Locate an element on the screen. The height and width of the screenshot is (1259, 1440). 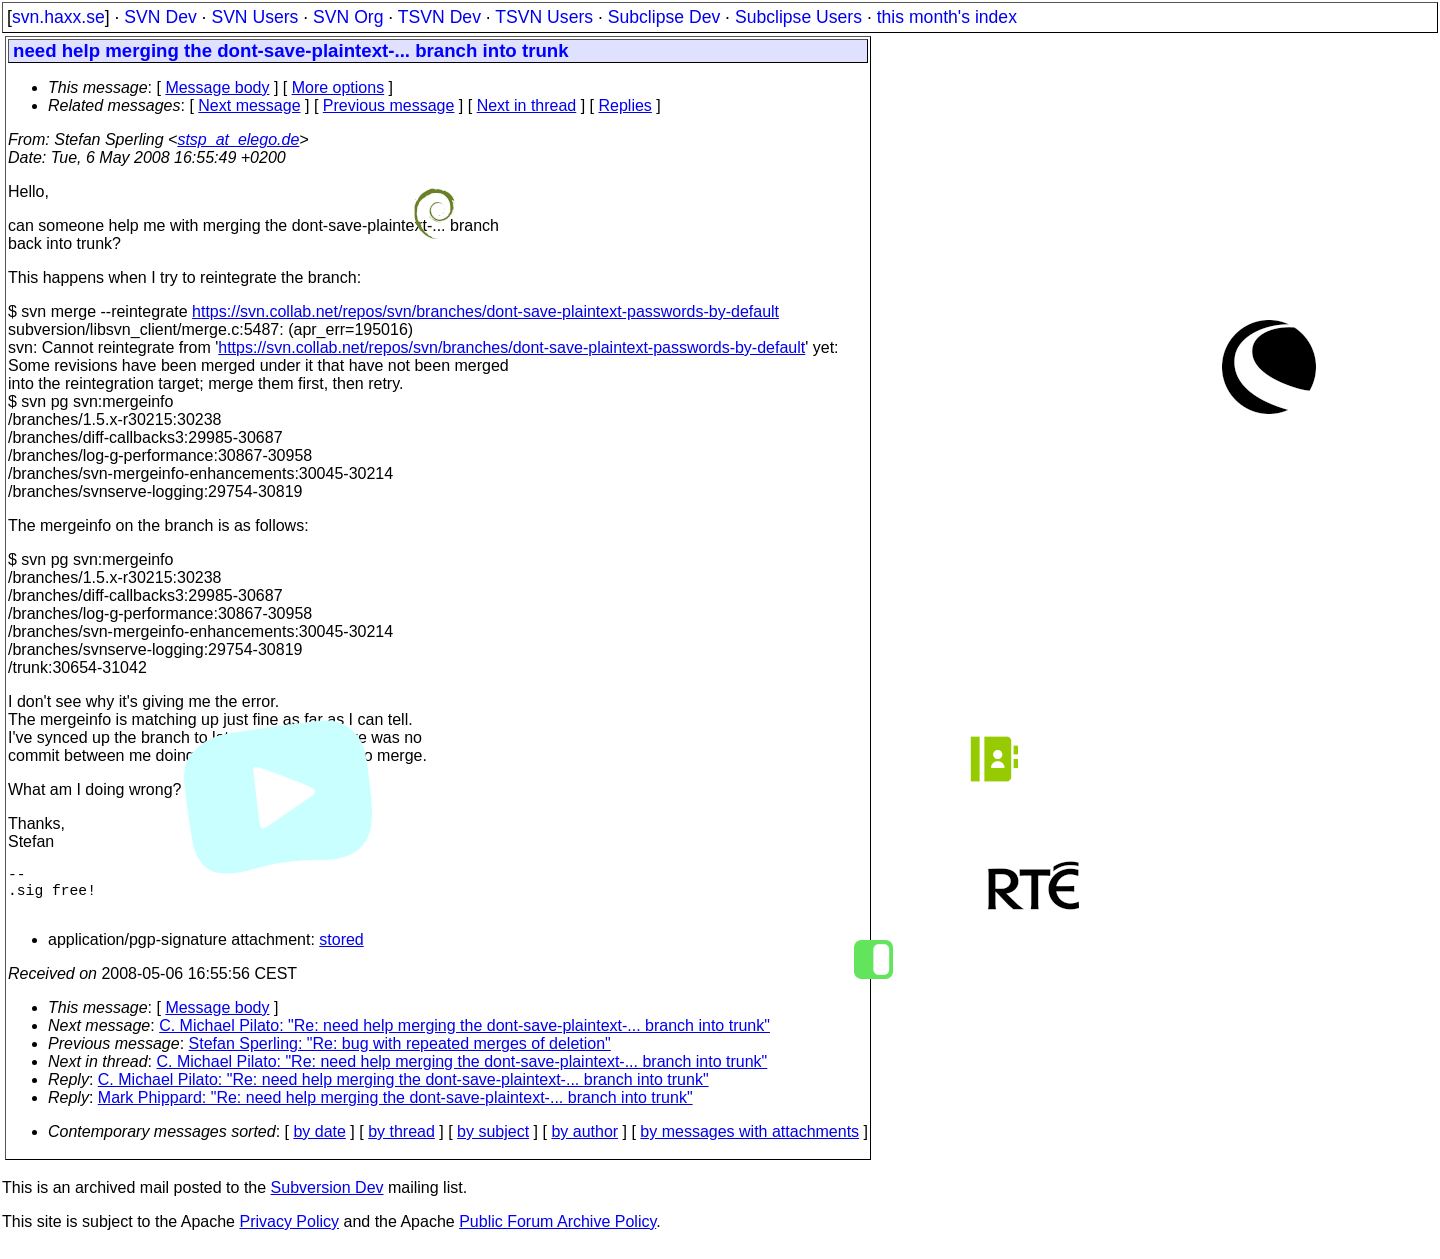
RTÉ (Raidió Teilifís Éireann) Irish public broadcaster logo is located at coordinates (1033, 885).